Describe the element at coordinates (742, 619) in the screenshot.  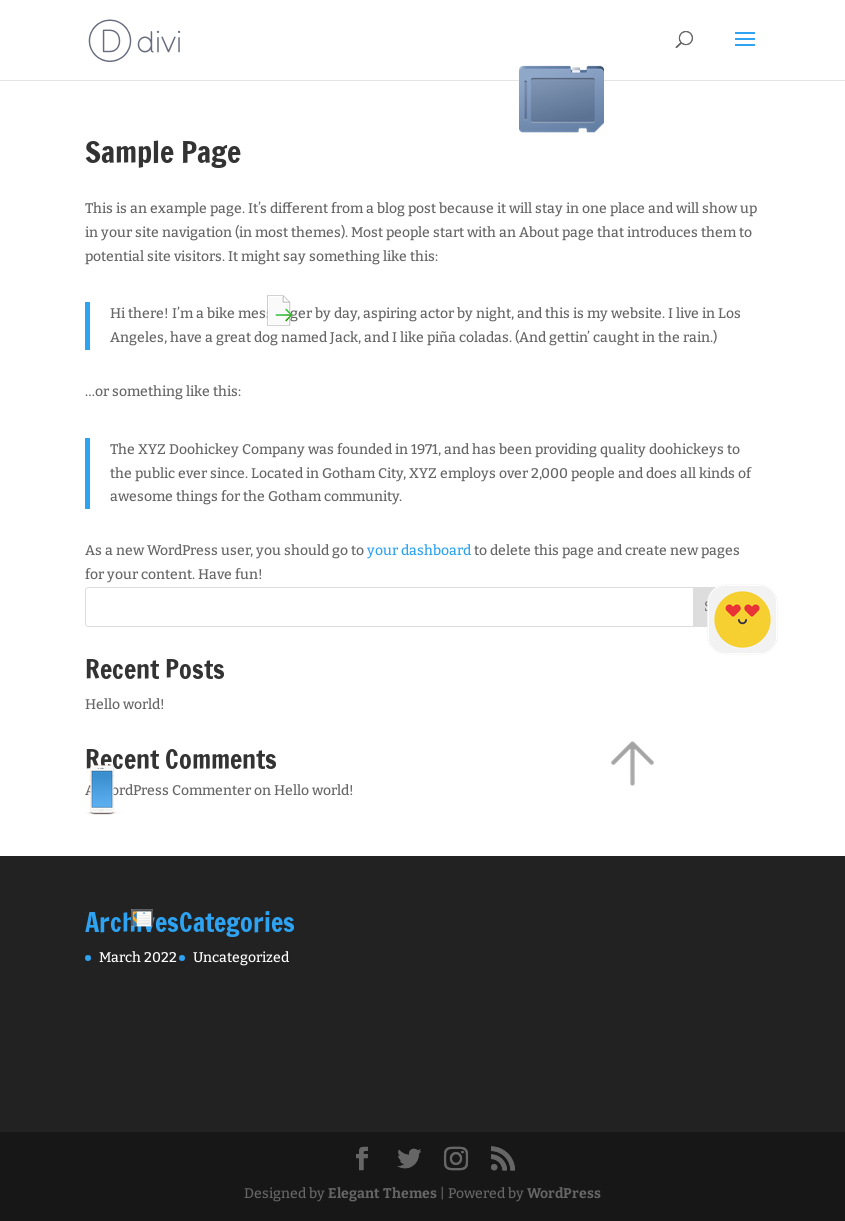
I see `access social features in the software center` at that location.